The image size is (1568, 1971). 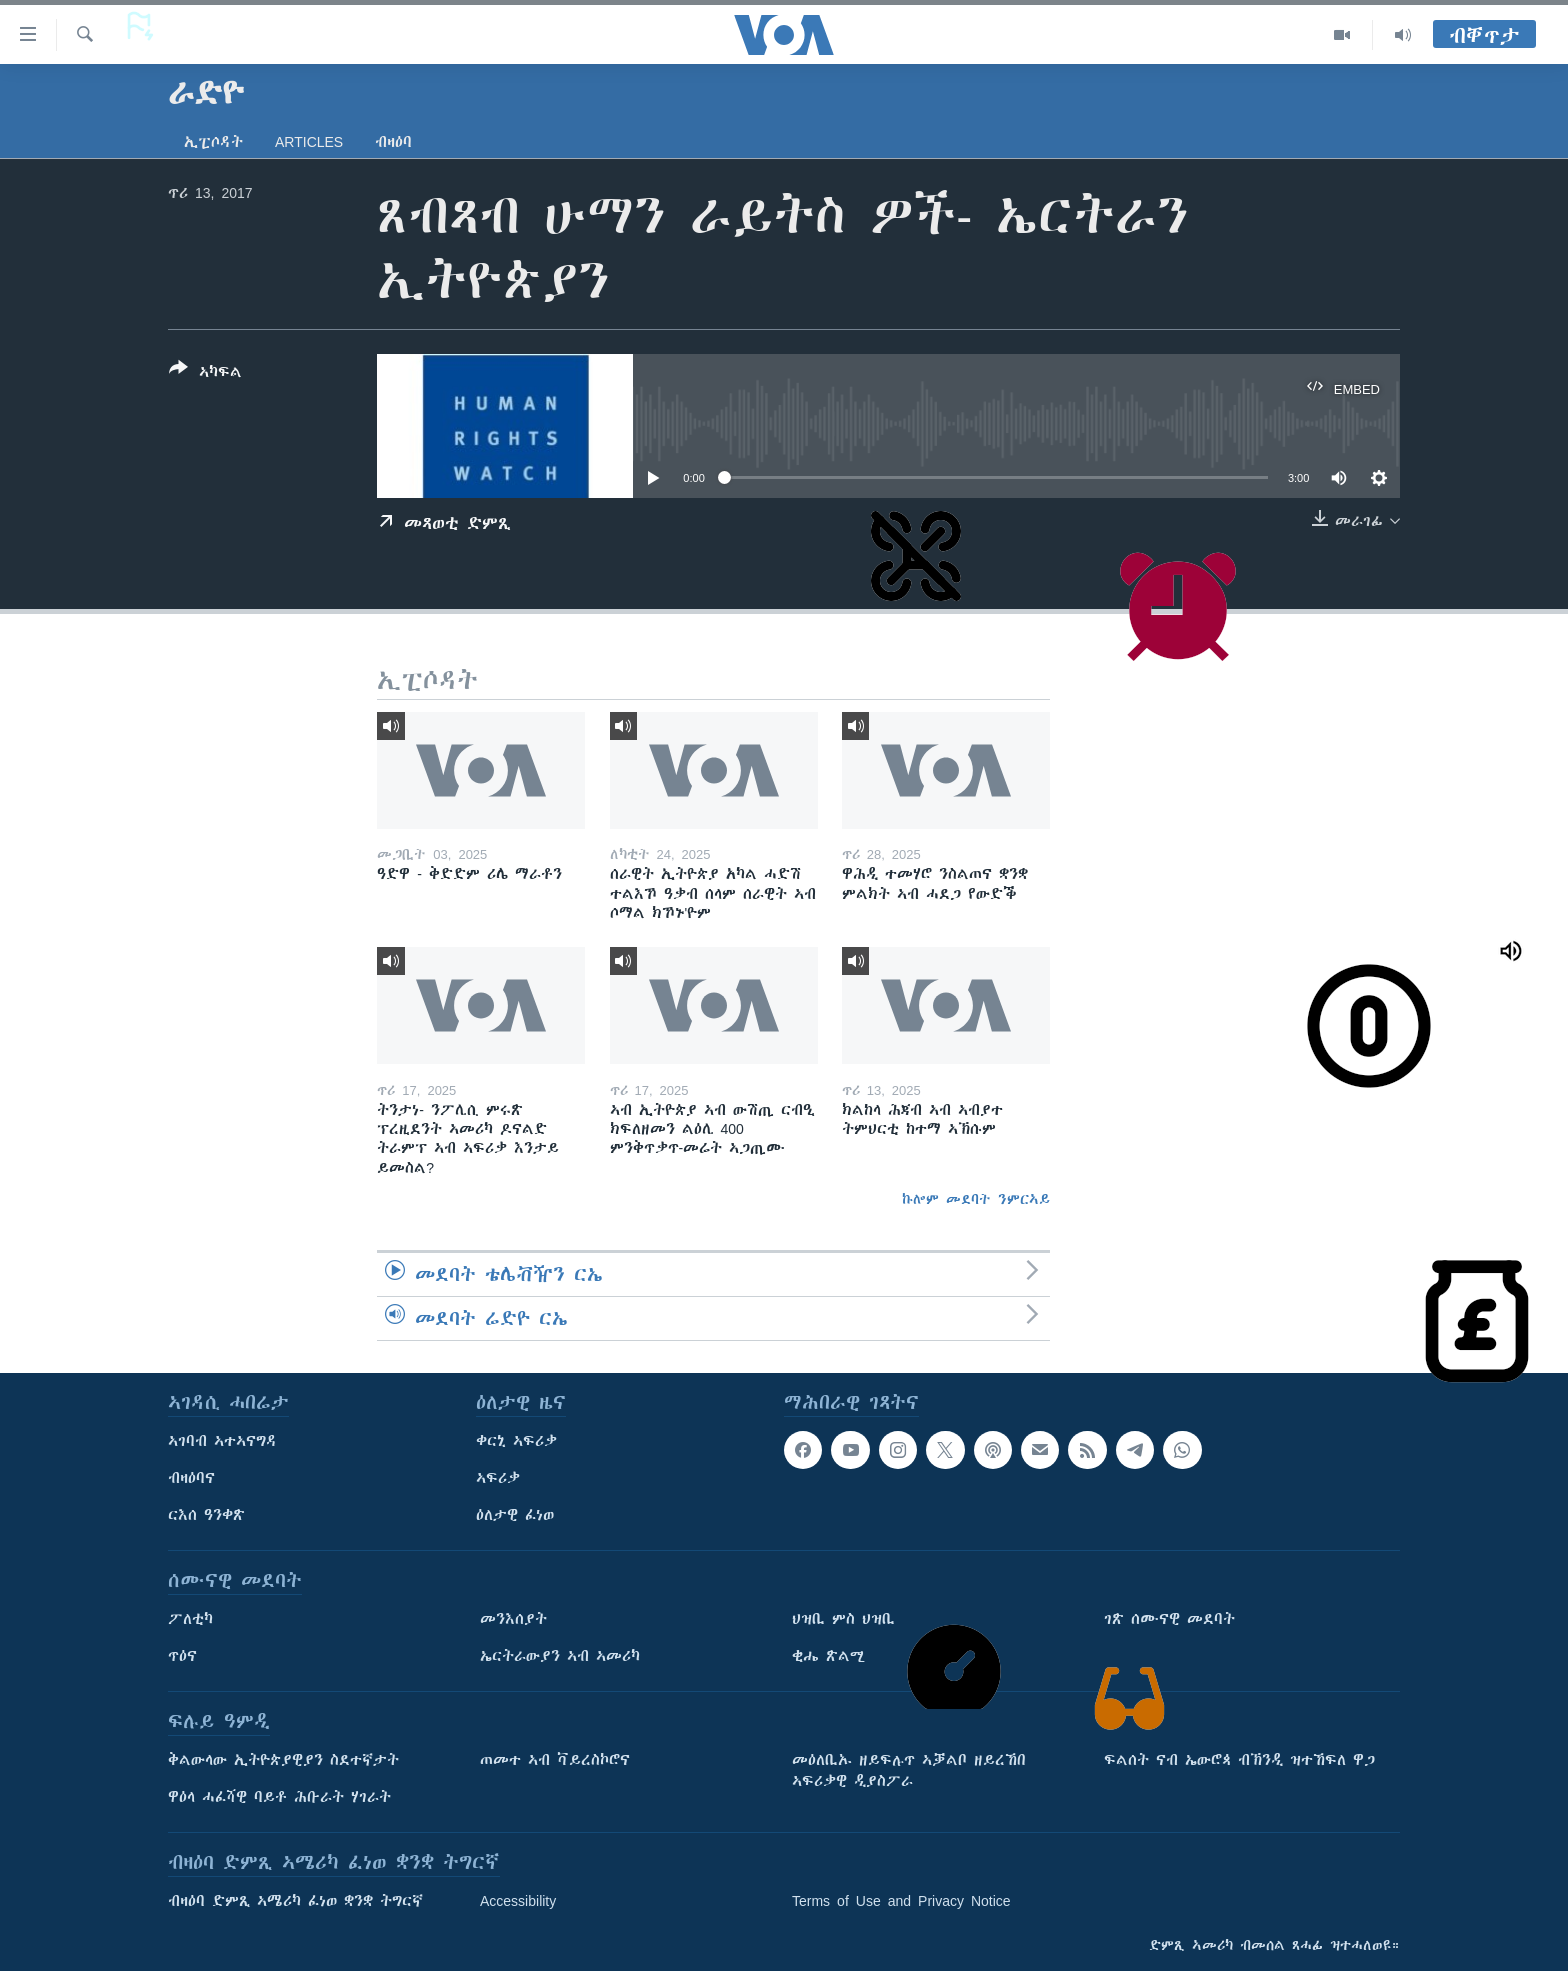 I want to click on increase or unmute audio volume, so click(x=1511, y=951).